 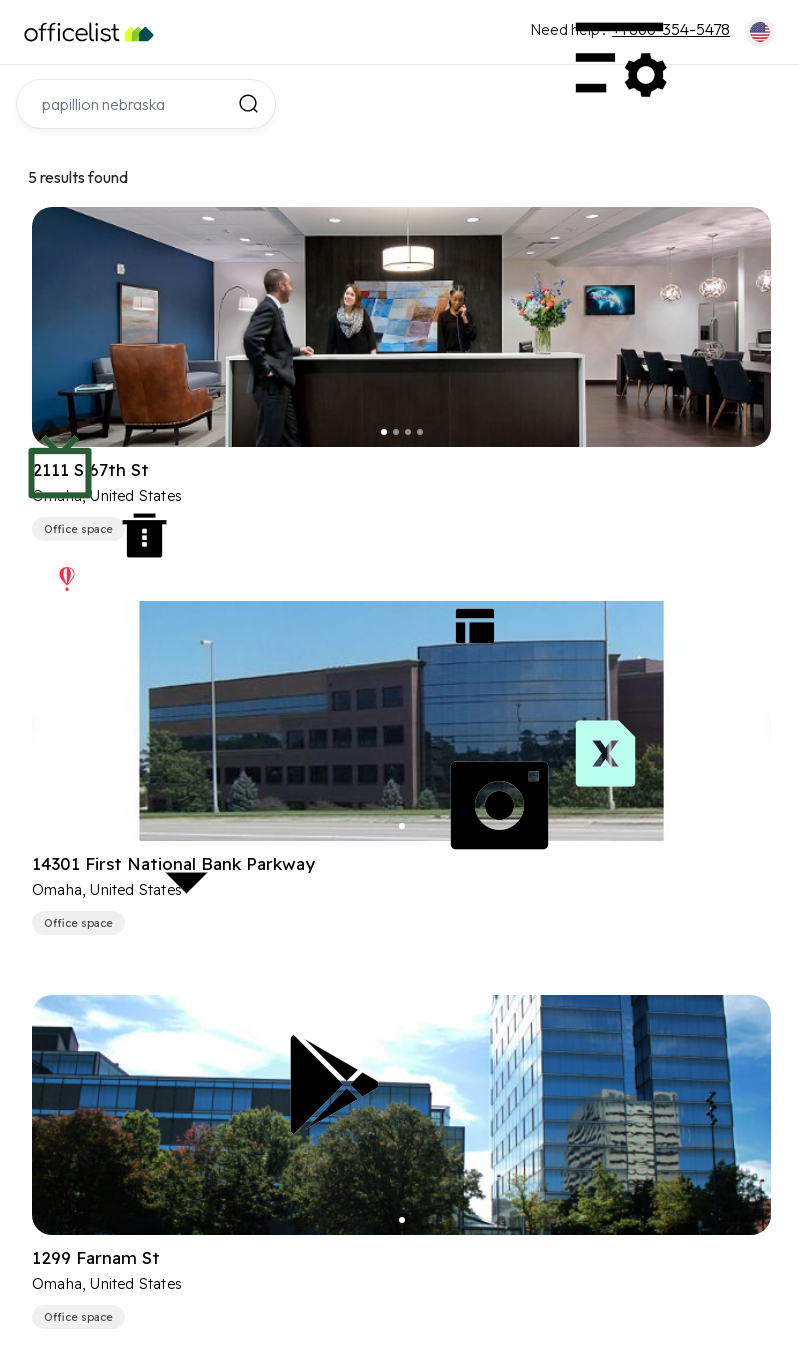 What do you see at coordinates (475, 626) in the screenshot?
I see `switch to header with two-column layout` at bounding box center [475, 626].